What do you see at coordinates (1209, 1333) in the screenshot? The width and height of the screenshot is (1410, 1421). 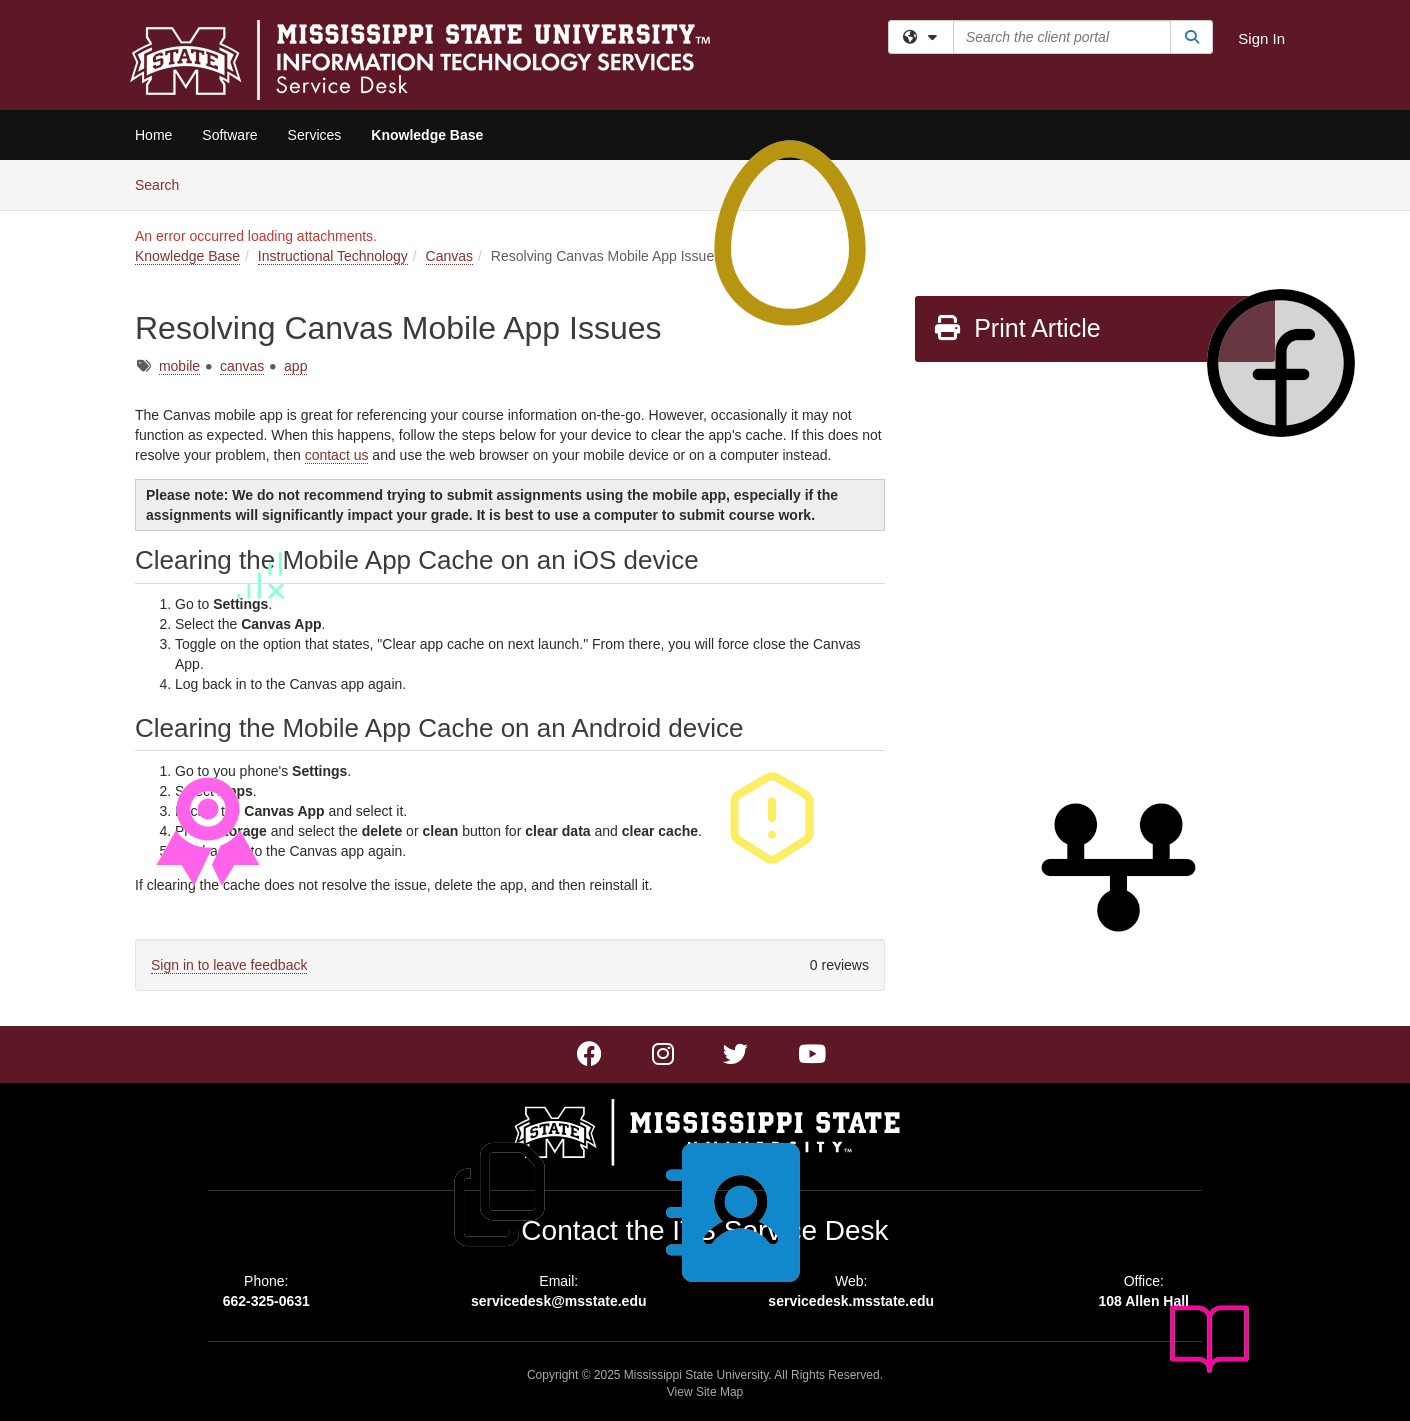 I see `open a book or reading view` at bounding box center [1209, 1333].